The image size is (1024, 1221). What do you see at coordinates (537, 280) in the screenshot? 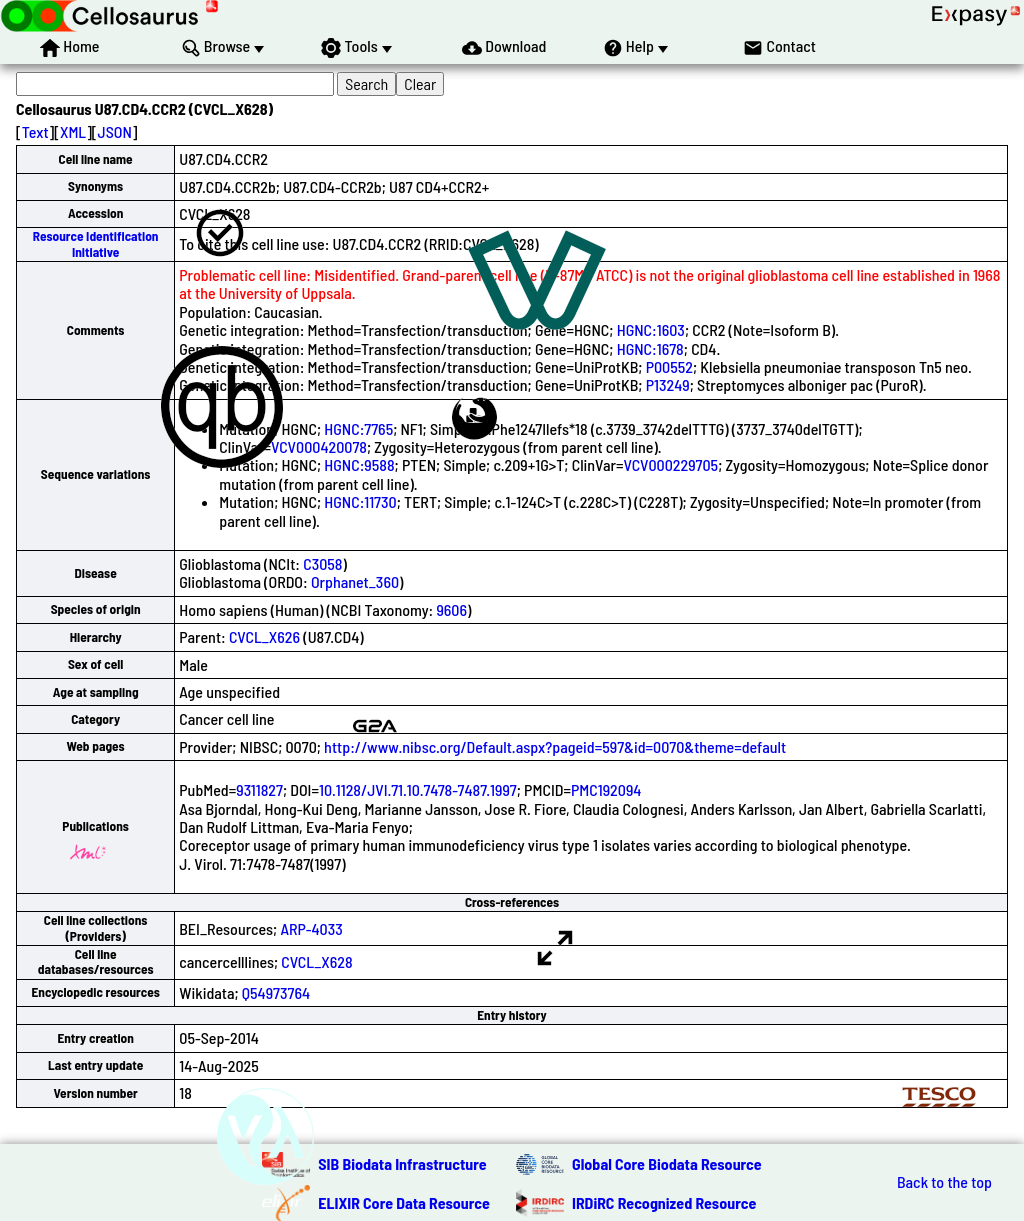
I see `link or sign in to viva wallet payment services` at bounding box center [537, 280].